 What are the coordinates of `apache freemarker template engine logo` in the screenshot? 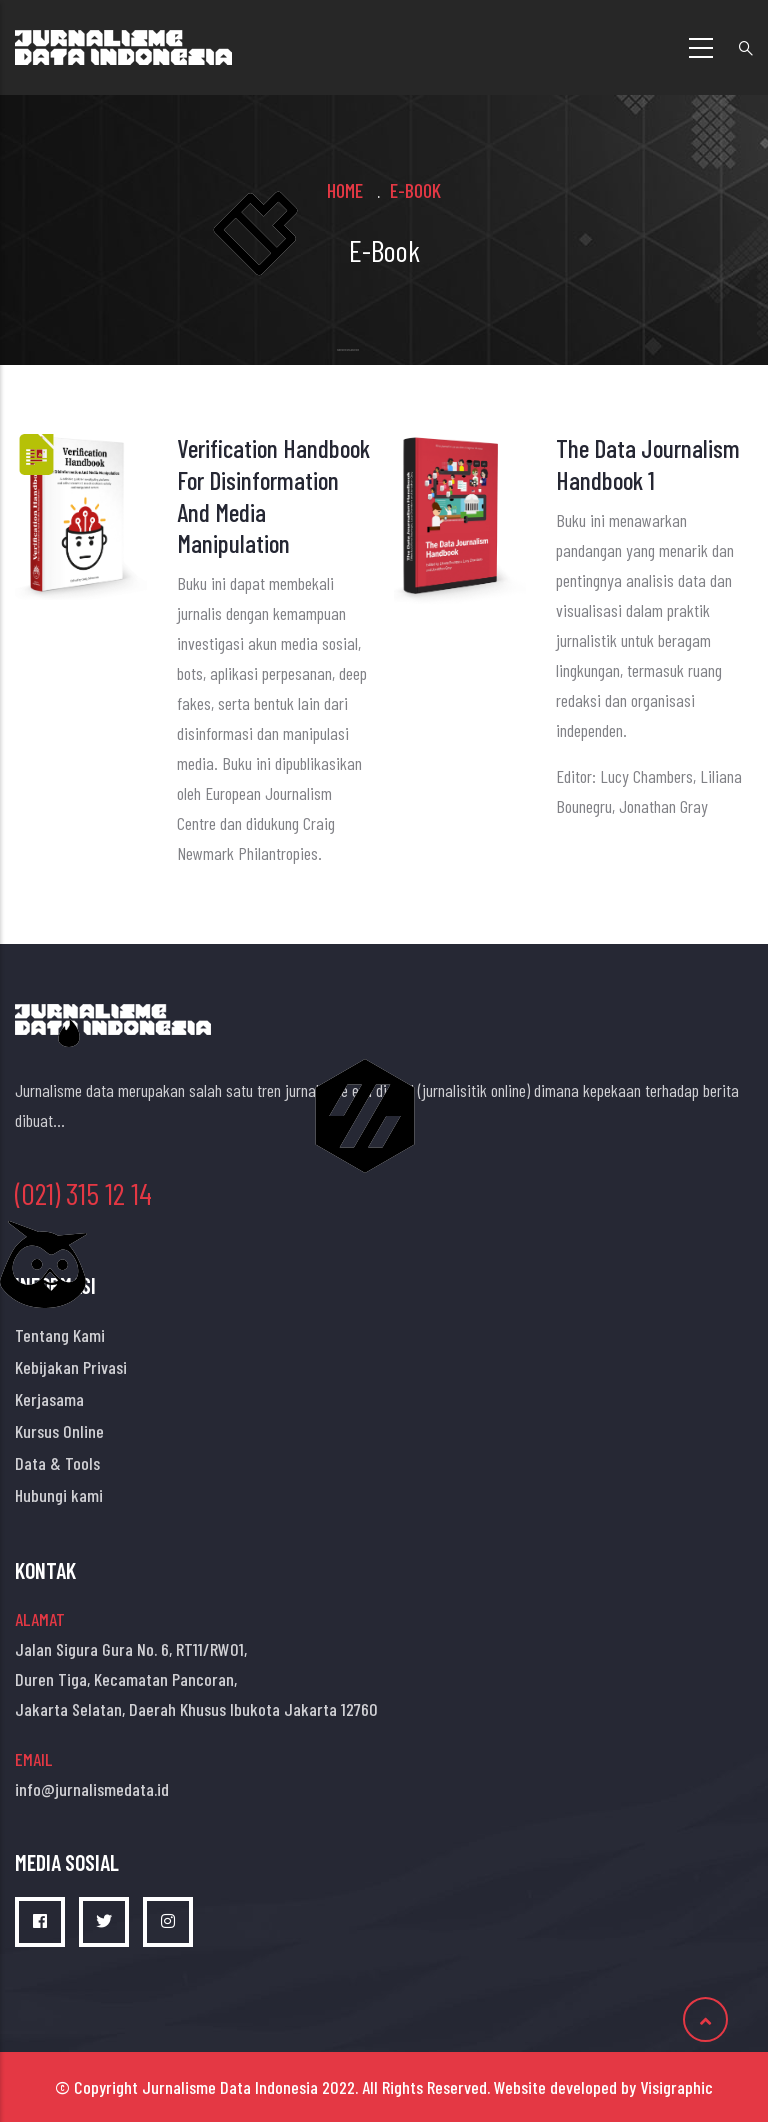 It's located at (348, 350).